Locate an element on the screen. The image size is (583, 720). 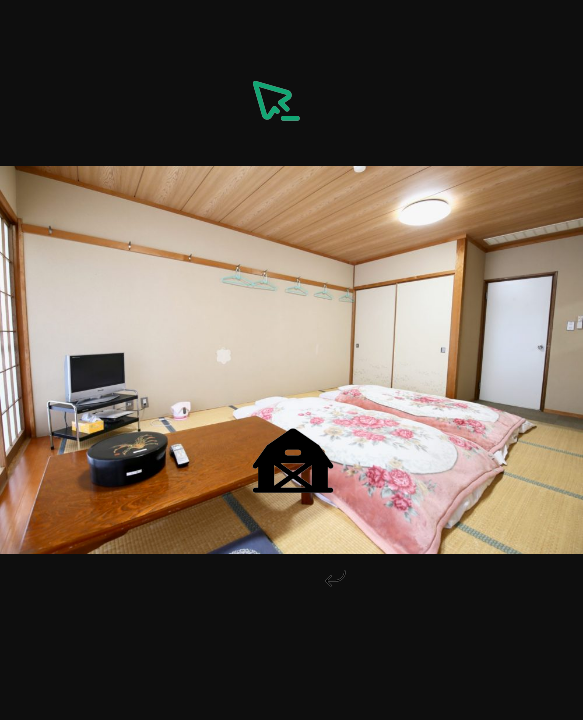
remove a cursor or pointer is located at coordinates (274, 102).